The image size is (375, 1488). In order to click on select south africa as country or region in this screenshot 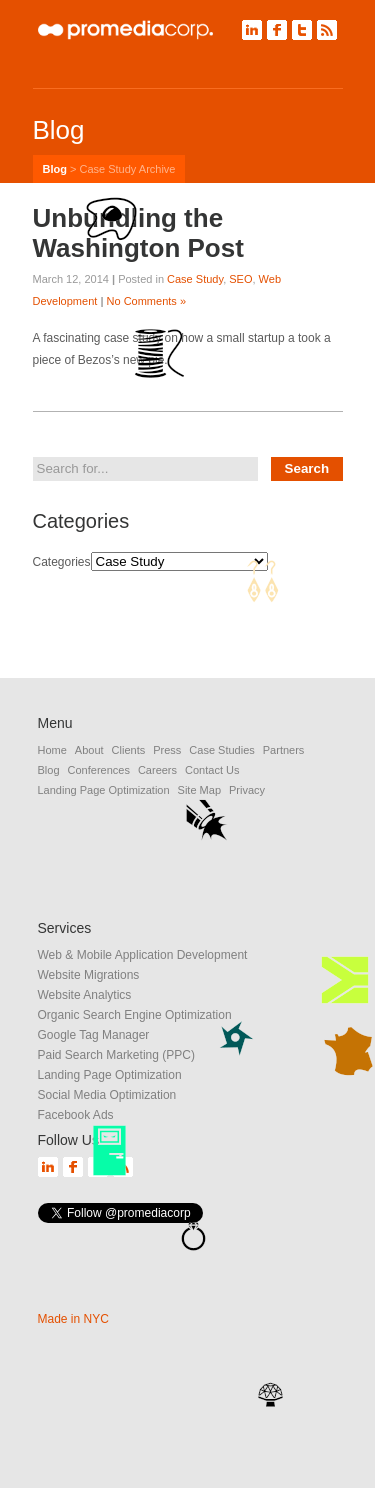, I will do `click(345, 980)`.